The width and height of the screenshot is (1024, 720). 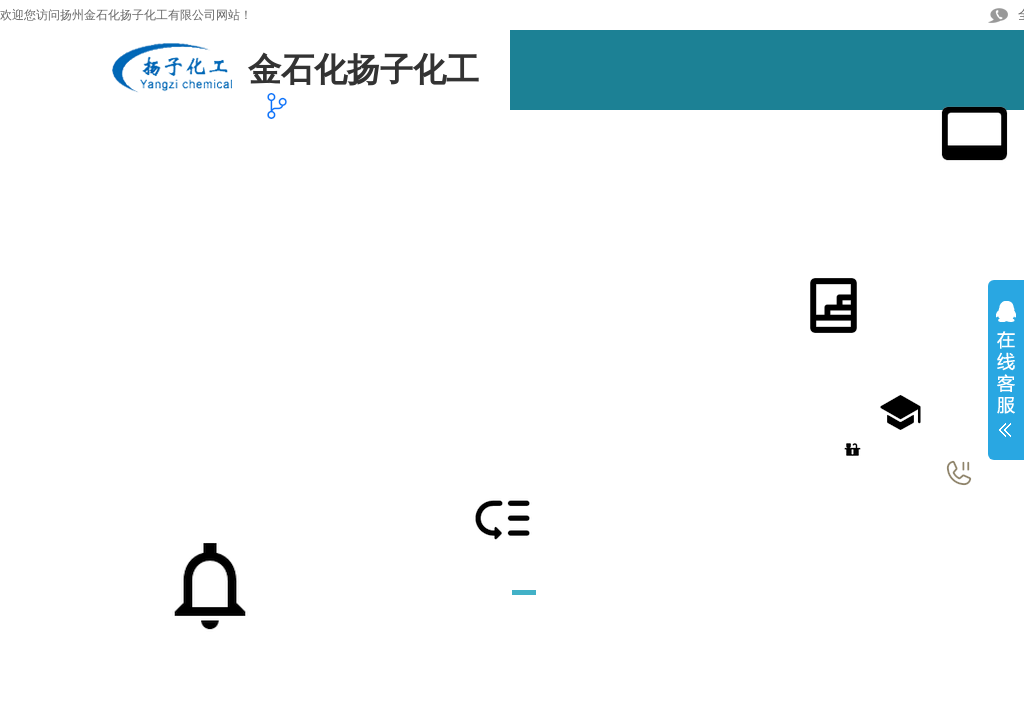 What do you see at coordinates (210, 585) in the screenshot?
I see `view notifications` at bounding box center [210, 585].